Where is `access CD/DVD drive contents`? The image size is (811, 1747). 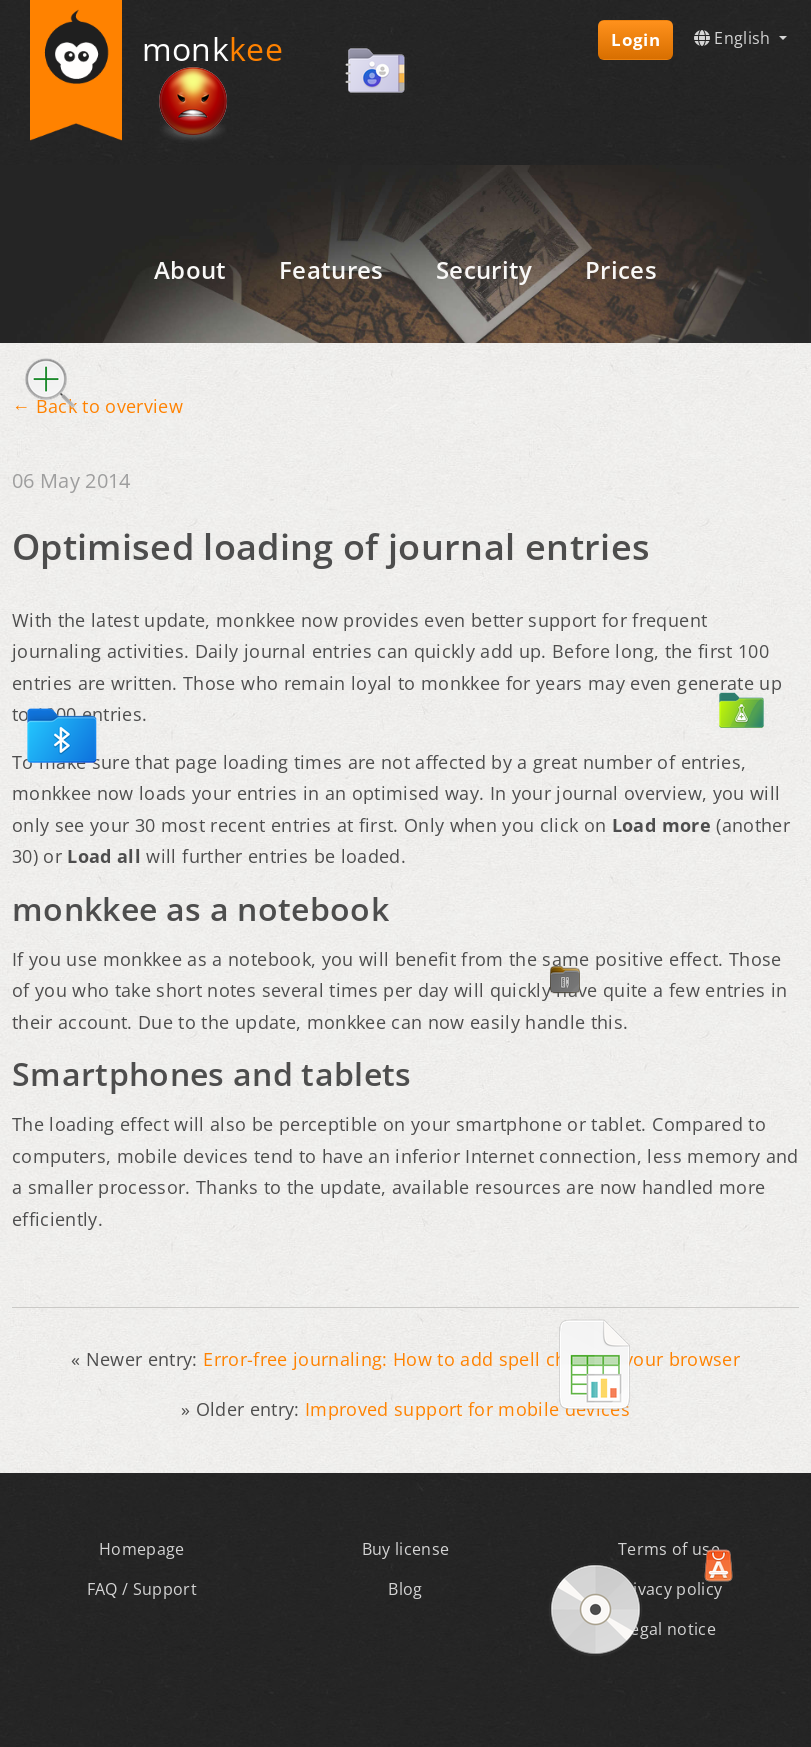 access CD/DVD drive contents is located at coordinates (595, 1609).